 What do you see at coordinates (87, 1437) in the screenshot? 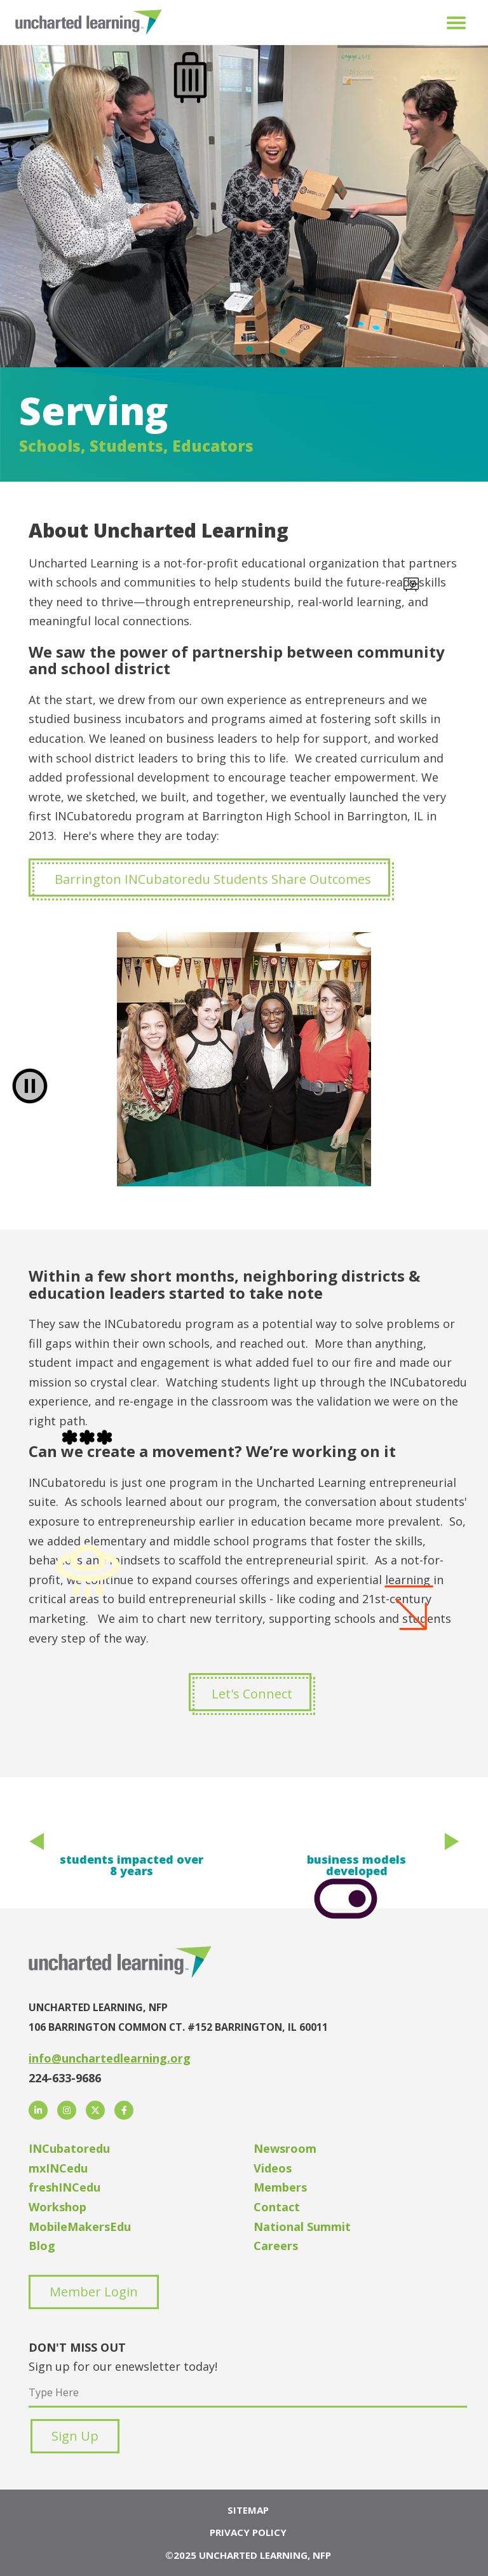
I see `enter or manage your password` at bounding box center [87, 1437].